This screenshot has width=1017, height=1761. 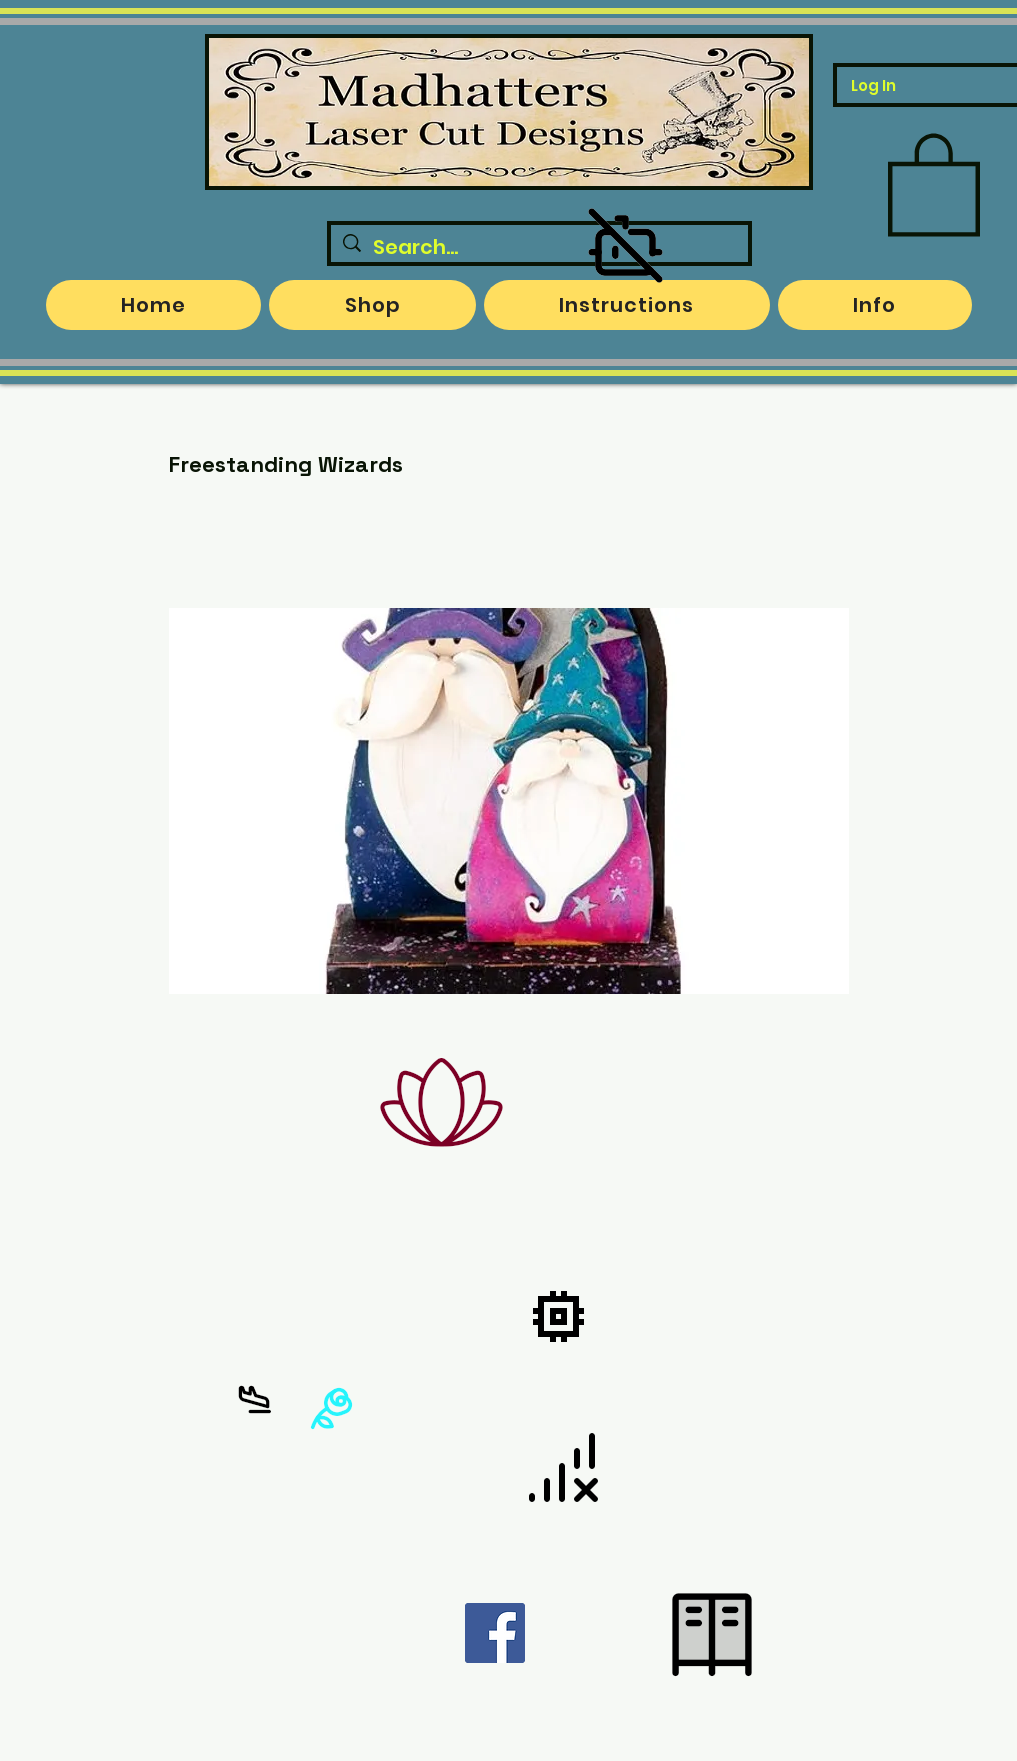 I want to click on access storage lockers, so click(x=712, y=1633).